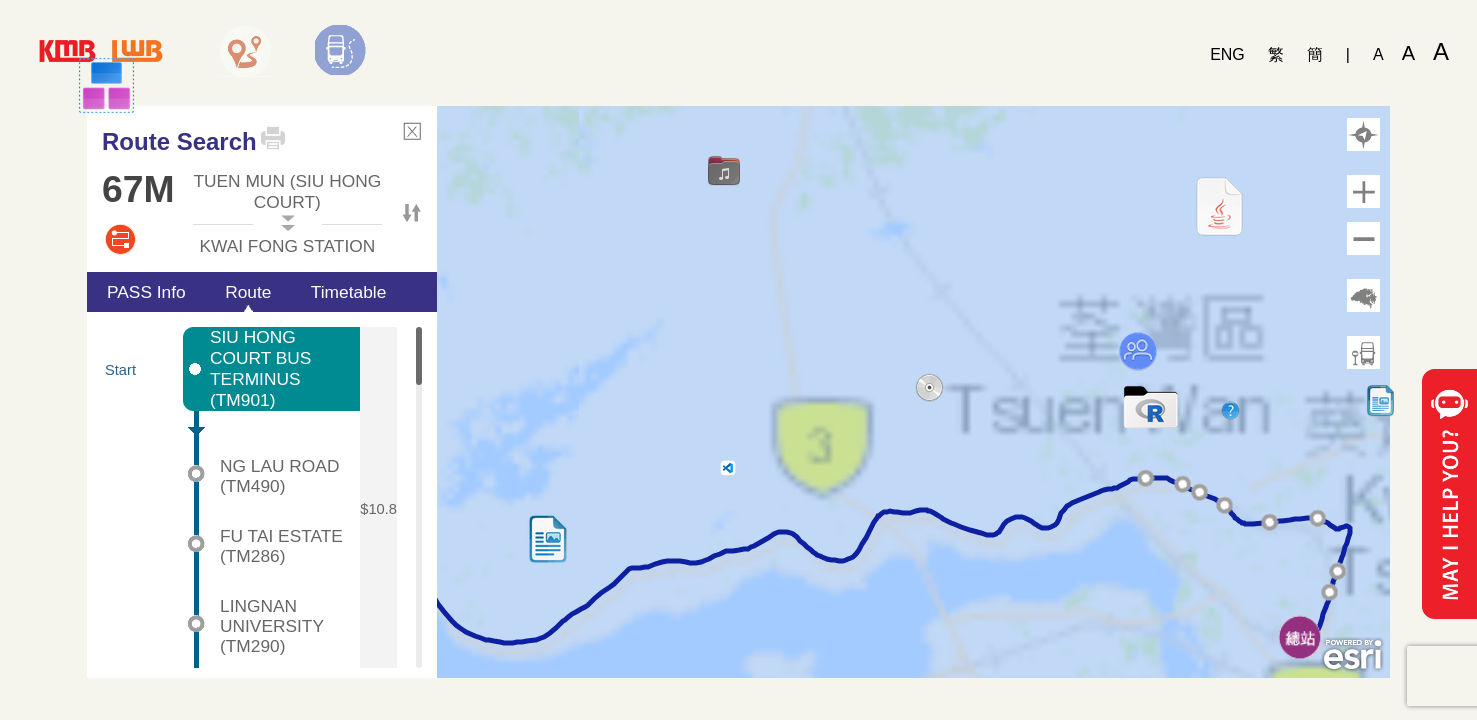 This screenshot has height=720, width=1477. What do you see at coordinates (1138, 351) in the screenshot?
I see `manage user accounts and settings` at bounding box center [1138, 351].